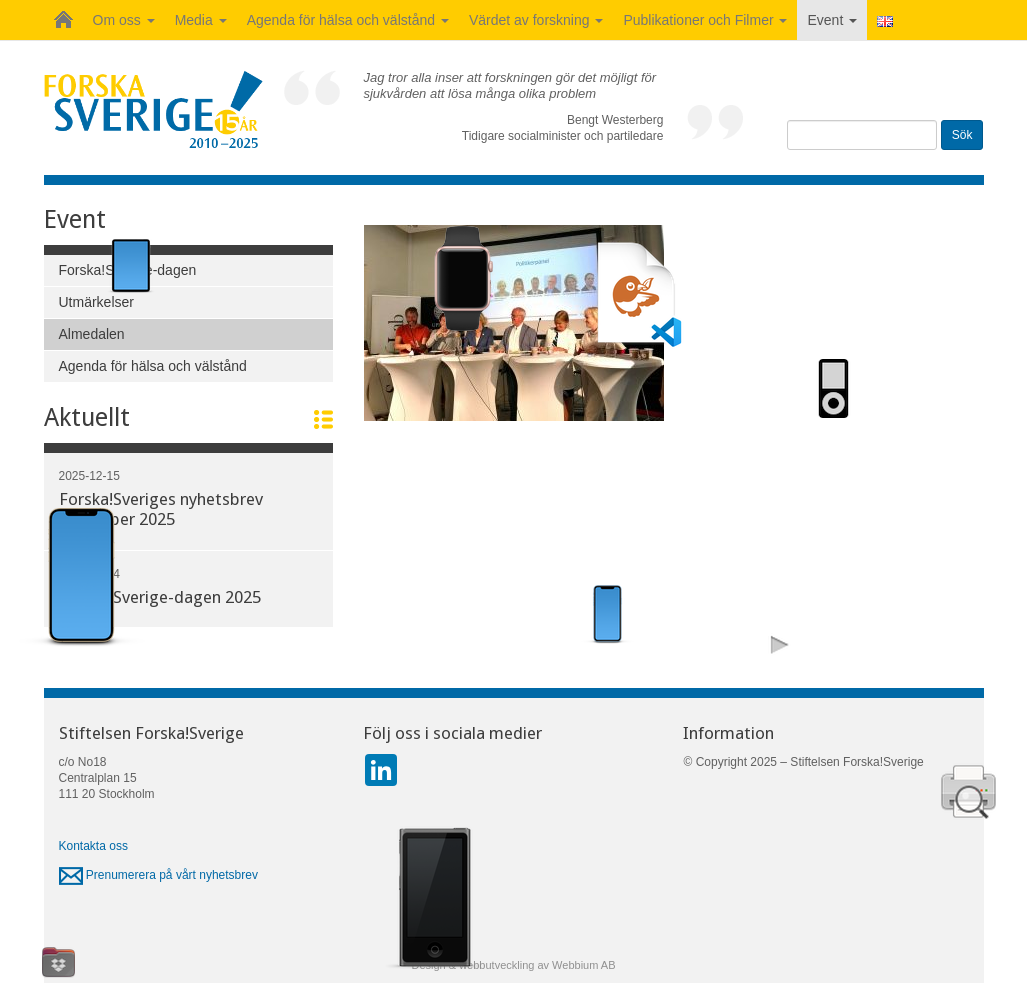 This screenshot has width=1027, height=983. What do you see at coordinates (58, 961) in the screenshot?
I see `open your dropbox folder` at bounding box center [58, 961].